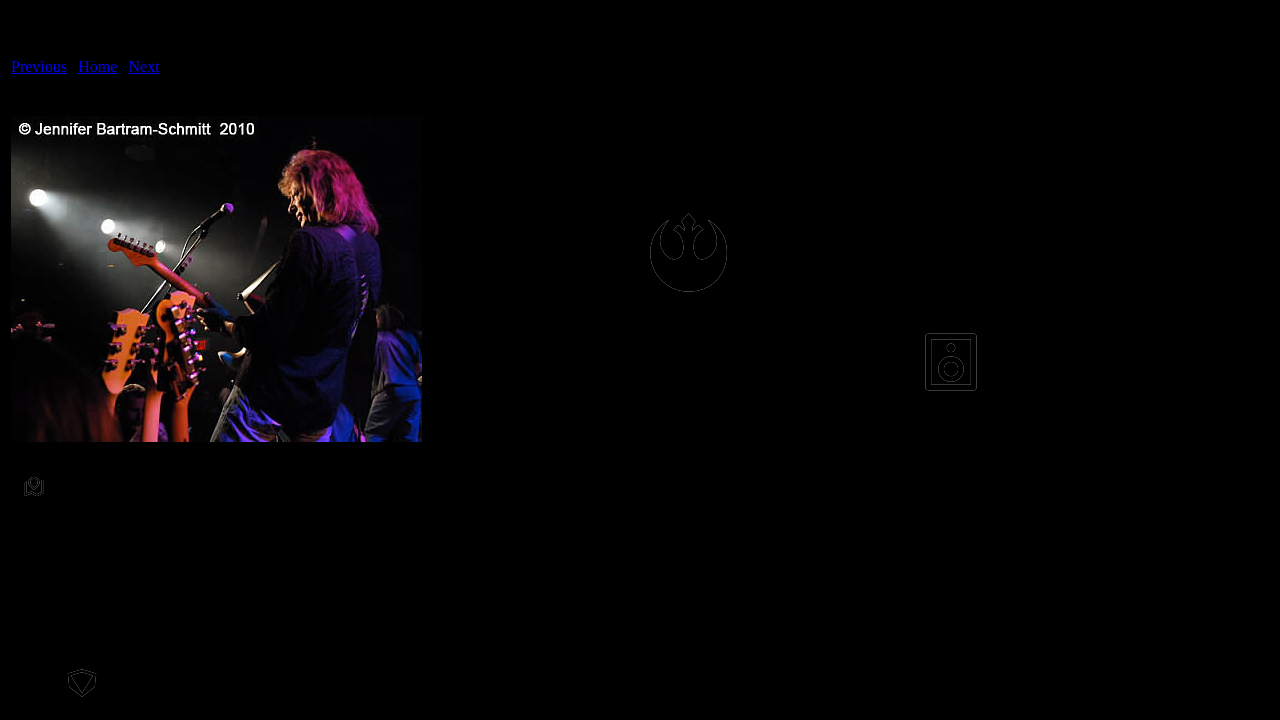  Describe the element at coordinates (82, 682) in the screenshot. I see `openbase logo` at that location.